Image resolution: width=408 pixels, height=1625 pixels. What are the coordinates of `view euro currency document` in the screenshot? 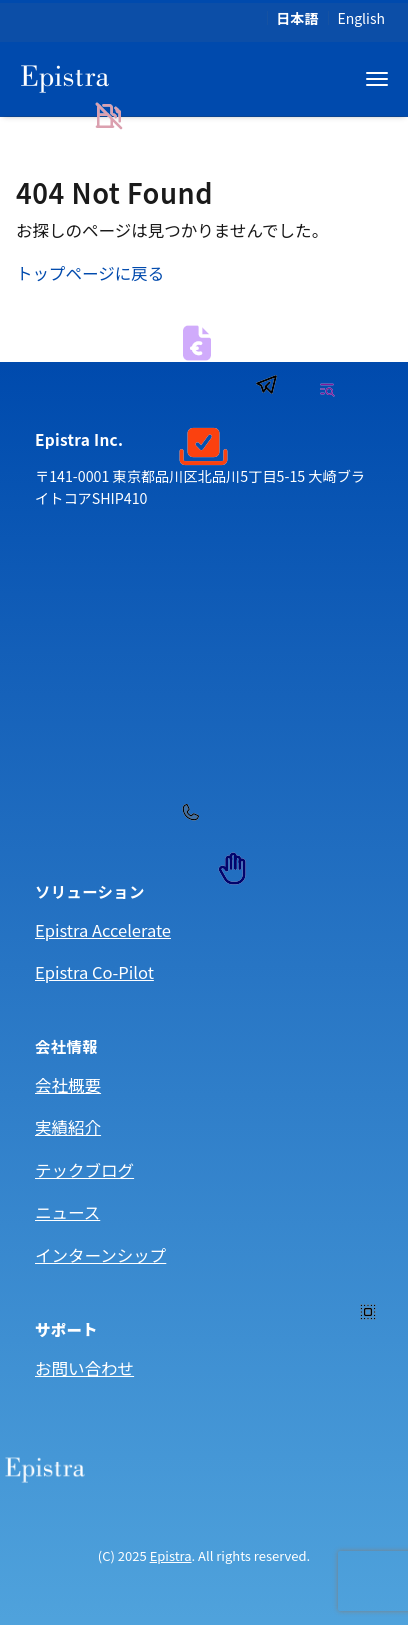 It's located at (197, 343).